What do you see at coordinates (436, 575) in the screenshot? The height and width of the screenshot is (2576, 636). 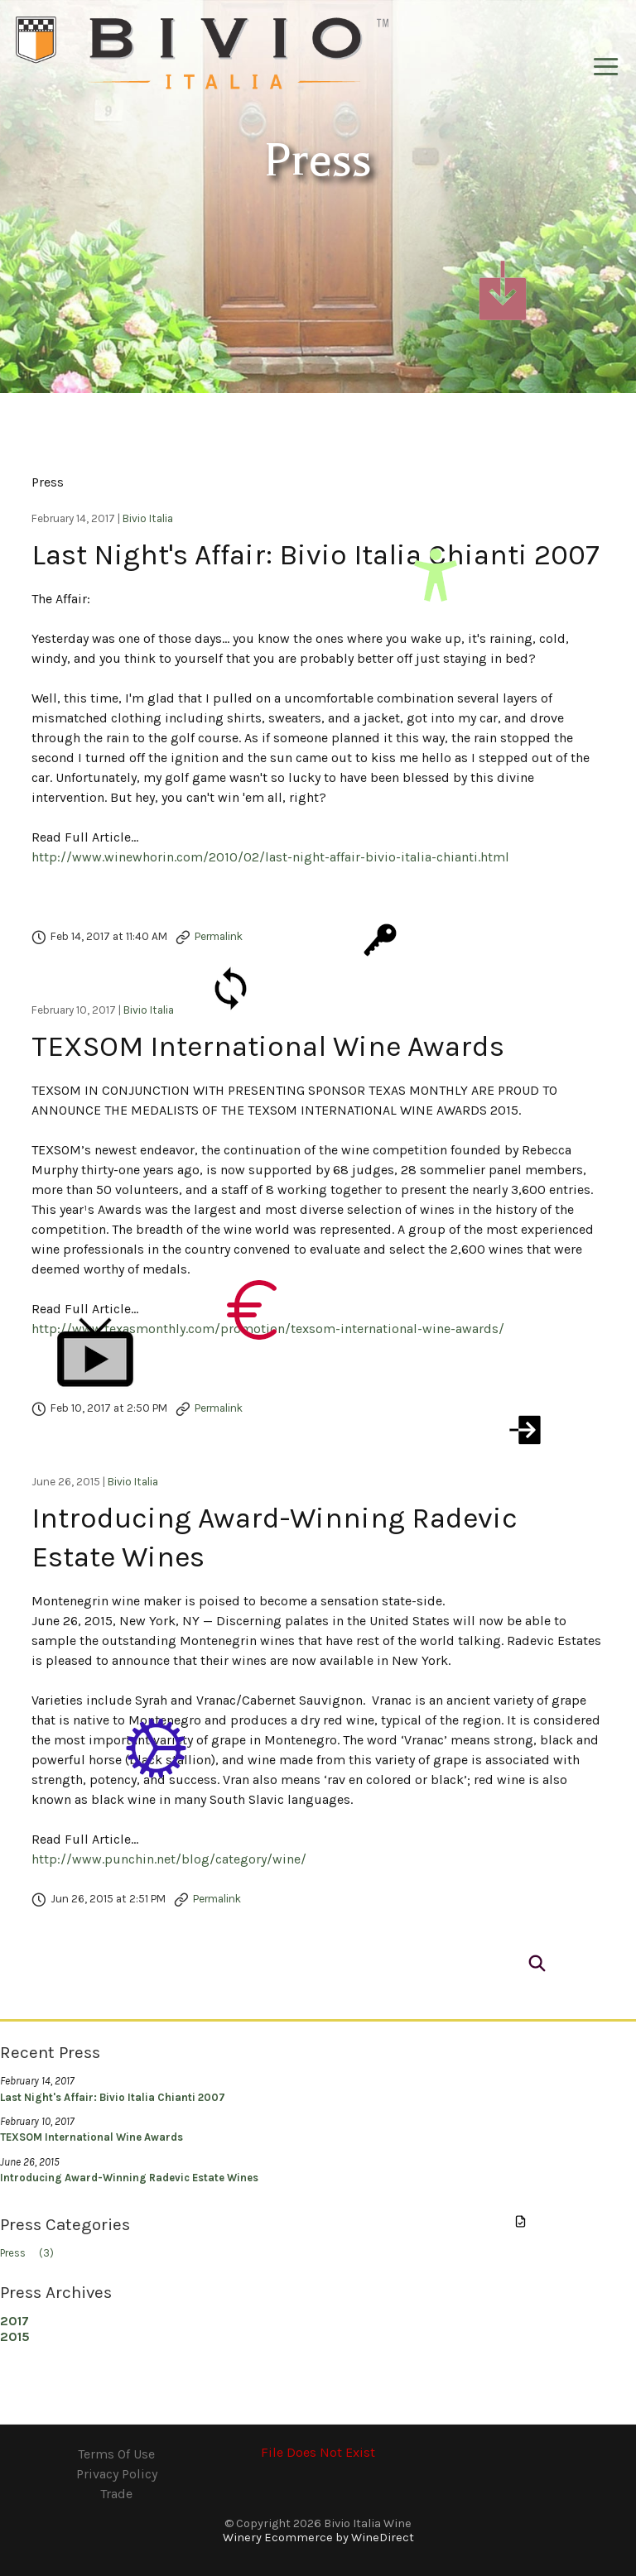 I see `access accessibility settings` at bounding box center [436, 575].